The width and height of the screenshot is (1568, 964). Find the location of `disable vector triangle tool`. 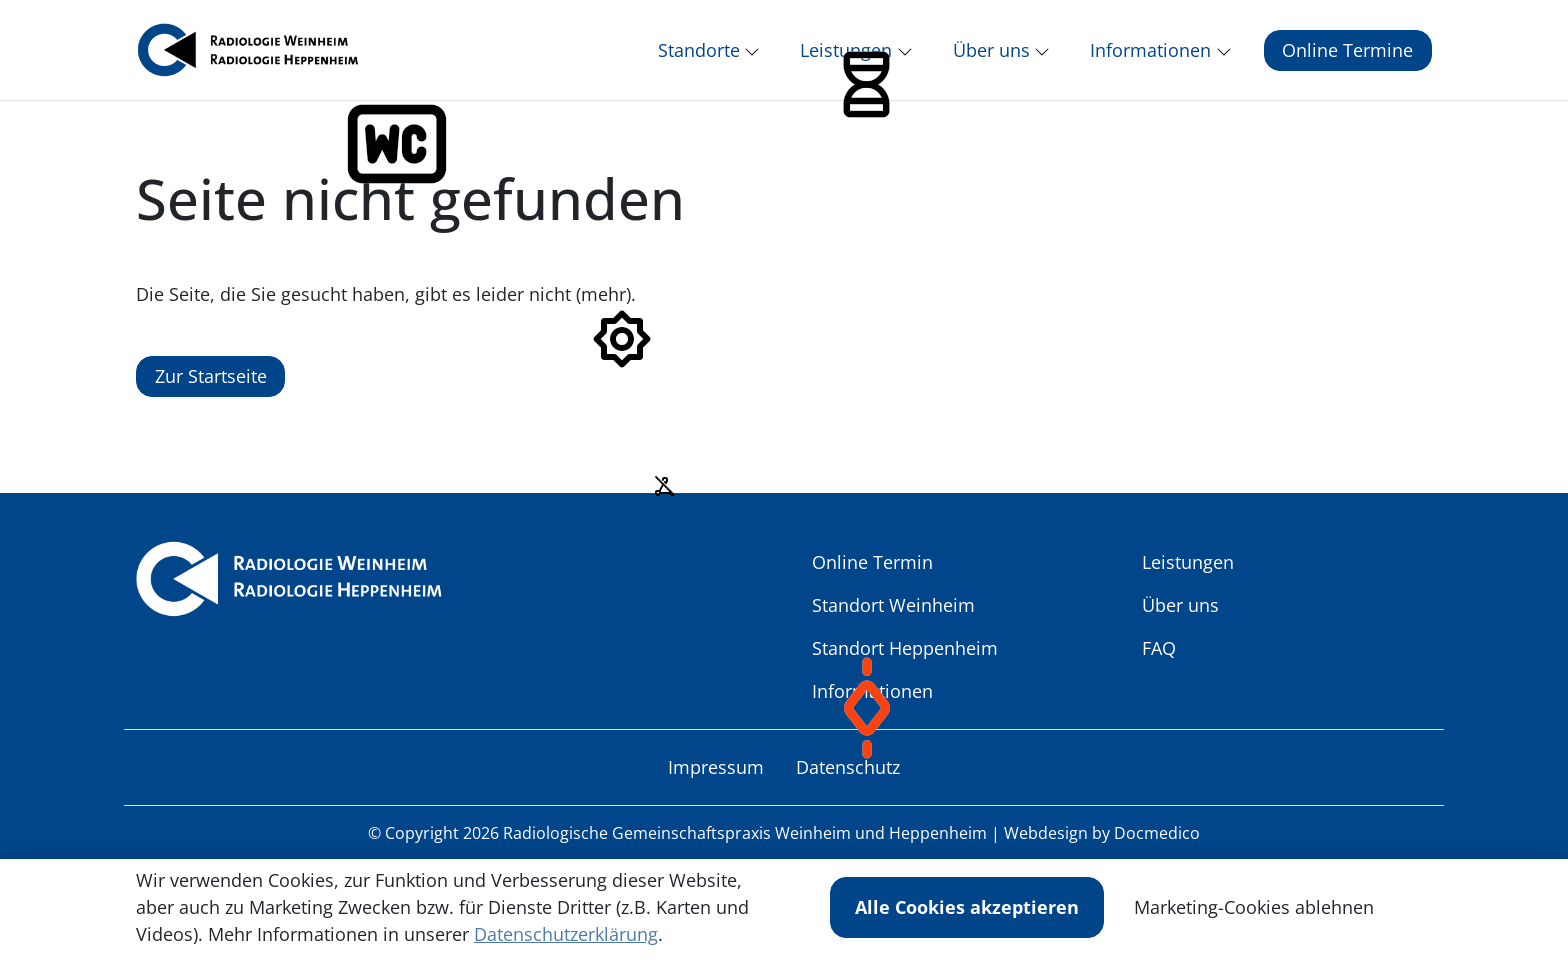

disable vector triangle tool is located at coordinates (665, 486).